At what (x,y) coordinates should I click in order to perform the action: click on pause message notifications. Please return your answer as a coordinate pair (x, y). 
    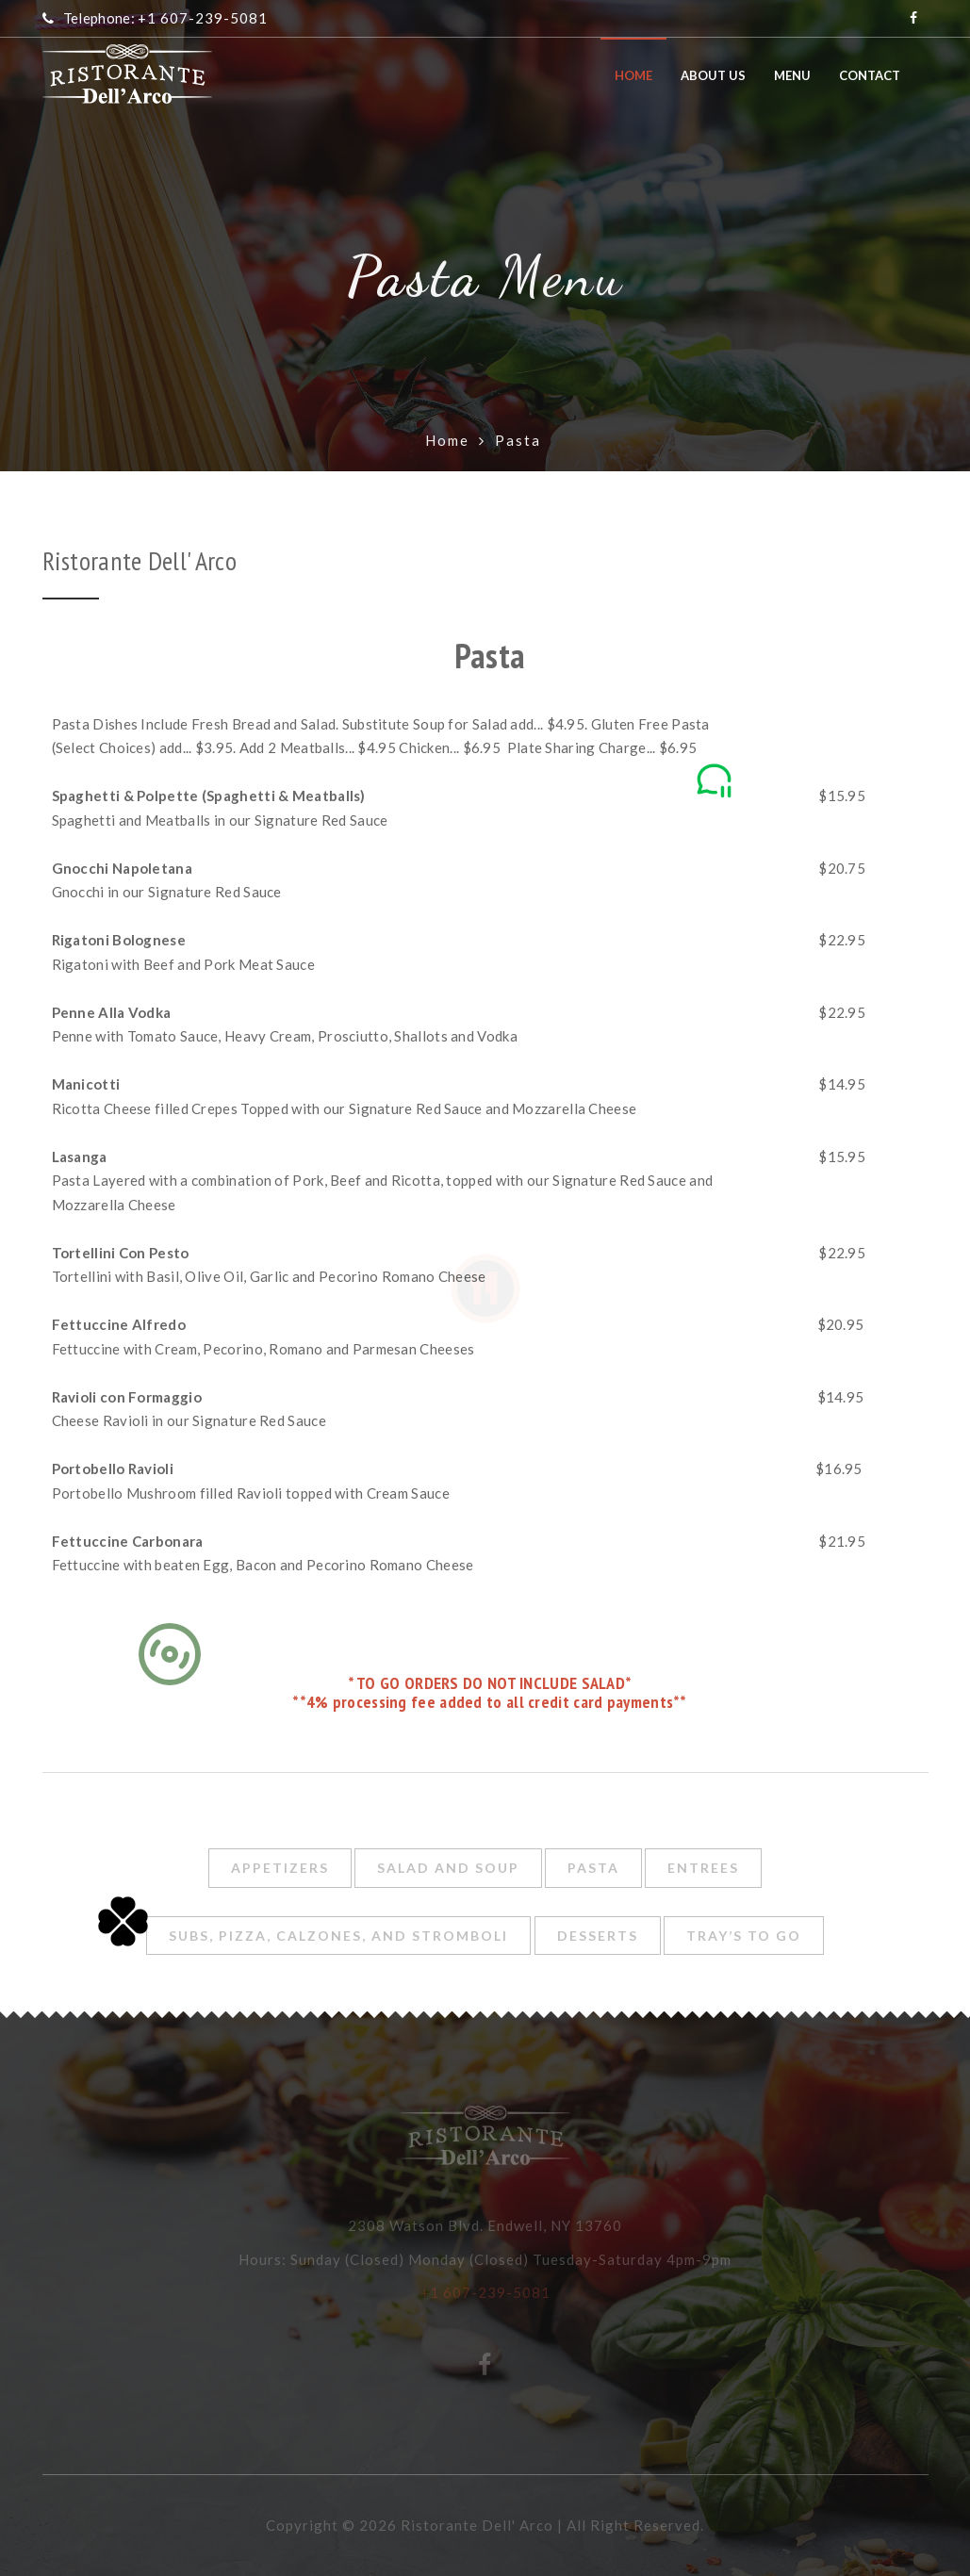
    Looking at the image, I should click on (714, 779).